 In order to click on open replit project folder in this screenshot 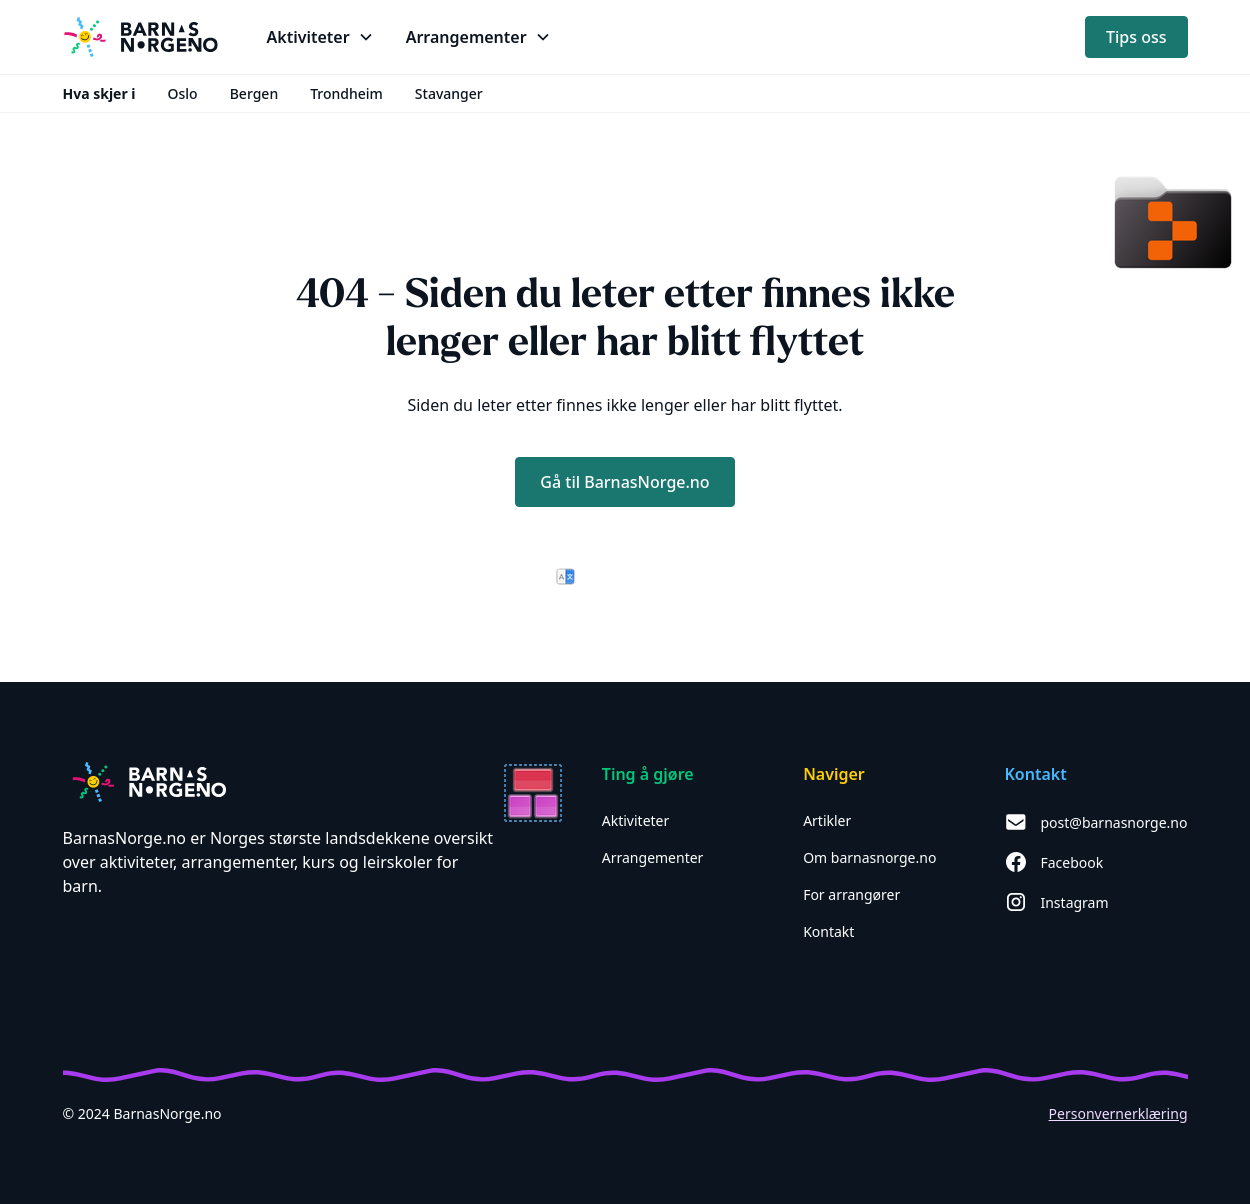, I will do `click(1172, 225)`.